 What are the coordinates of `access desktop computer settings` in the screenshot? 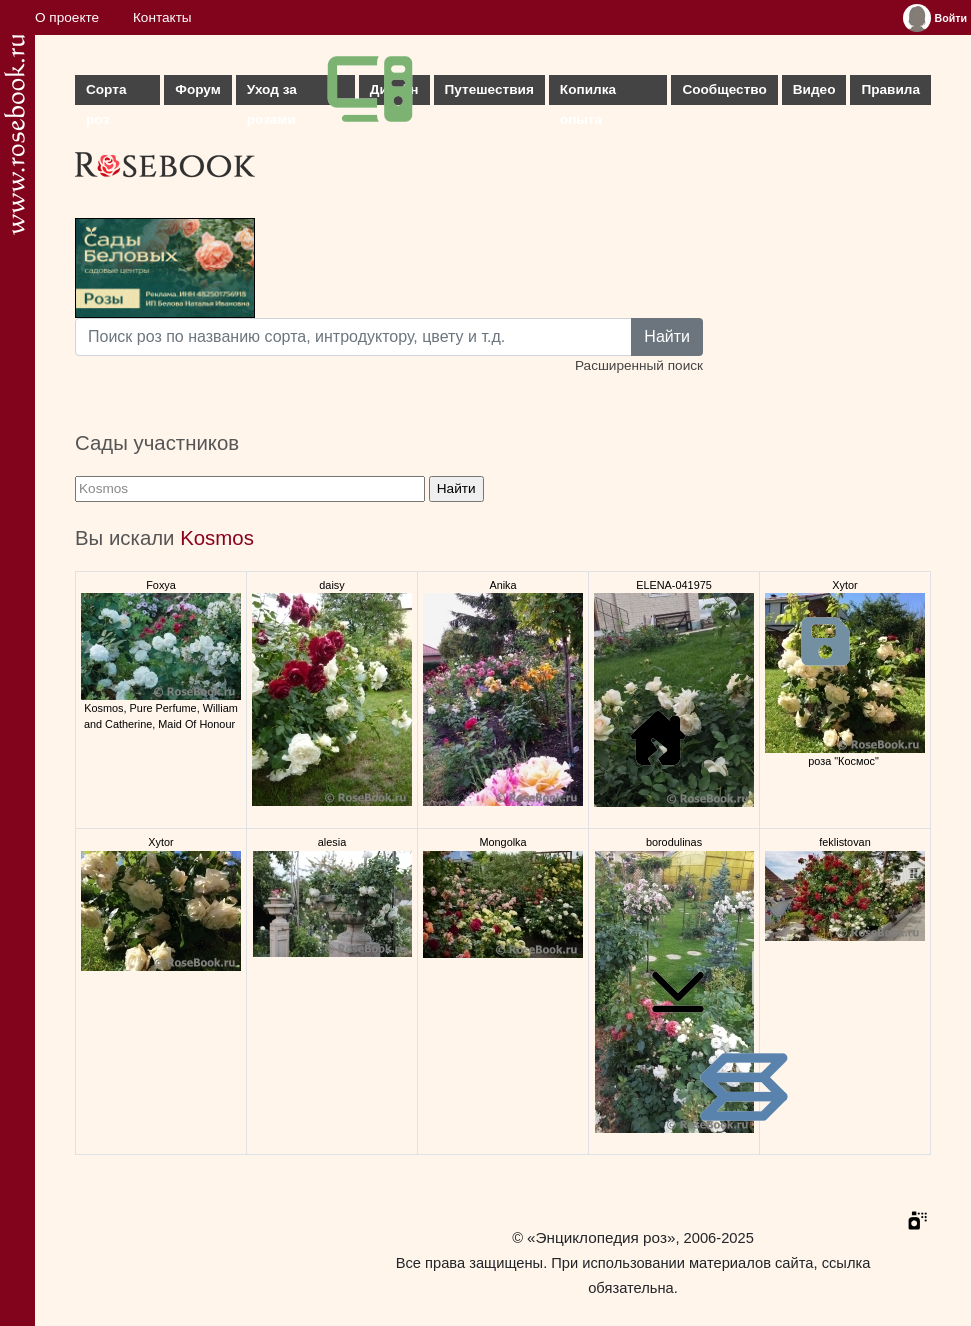 It's located at (370, 89).